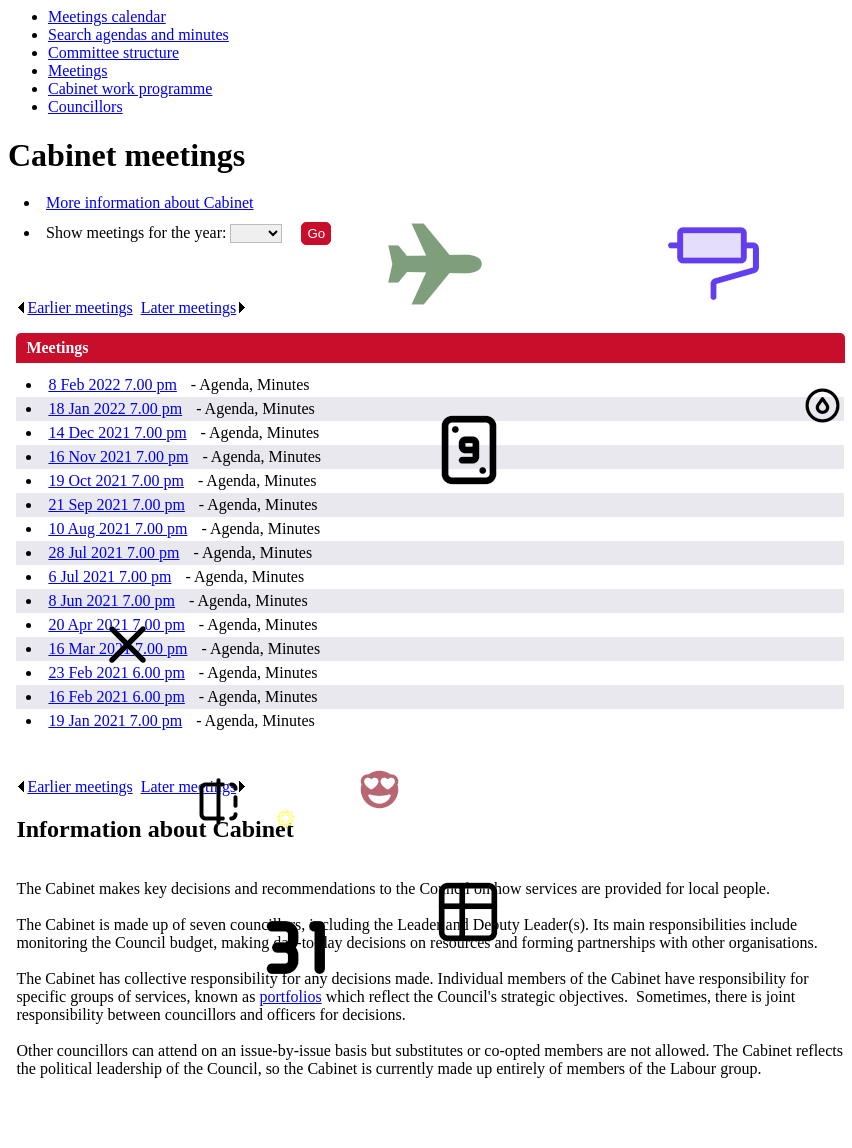 This screenshot has height=1148, width=852. What do you see at coordinates (468, 912) in the screenshot?
I see `insert a table with customizable borders` at bounding box center [468, 912].